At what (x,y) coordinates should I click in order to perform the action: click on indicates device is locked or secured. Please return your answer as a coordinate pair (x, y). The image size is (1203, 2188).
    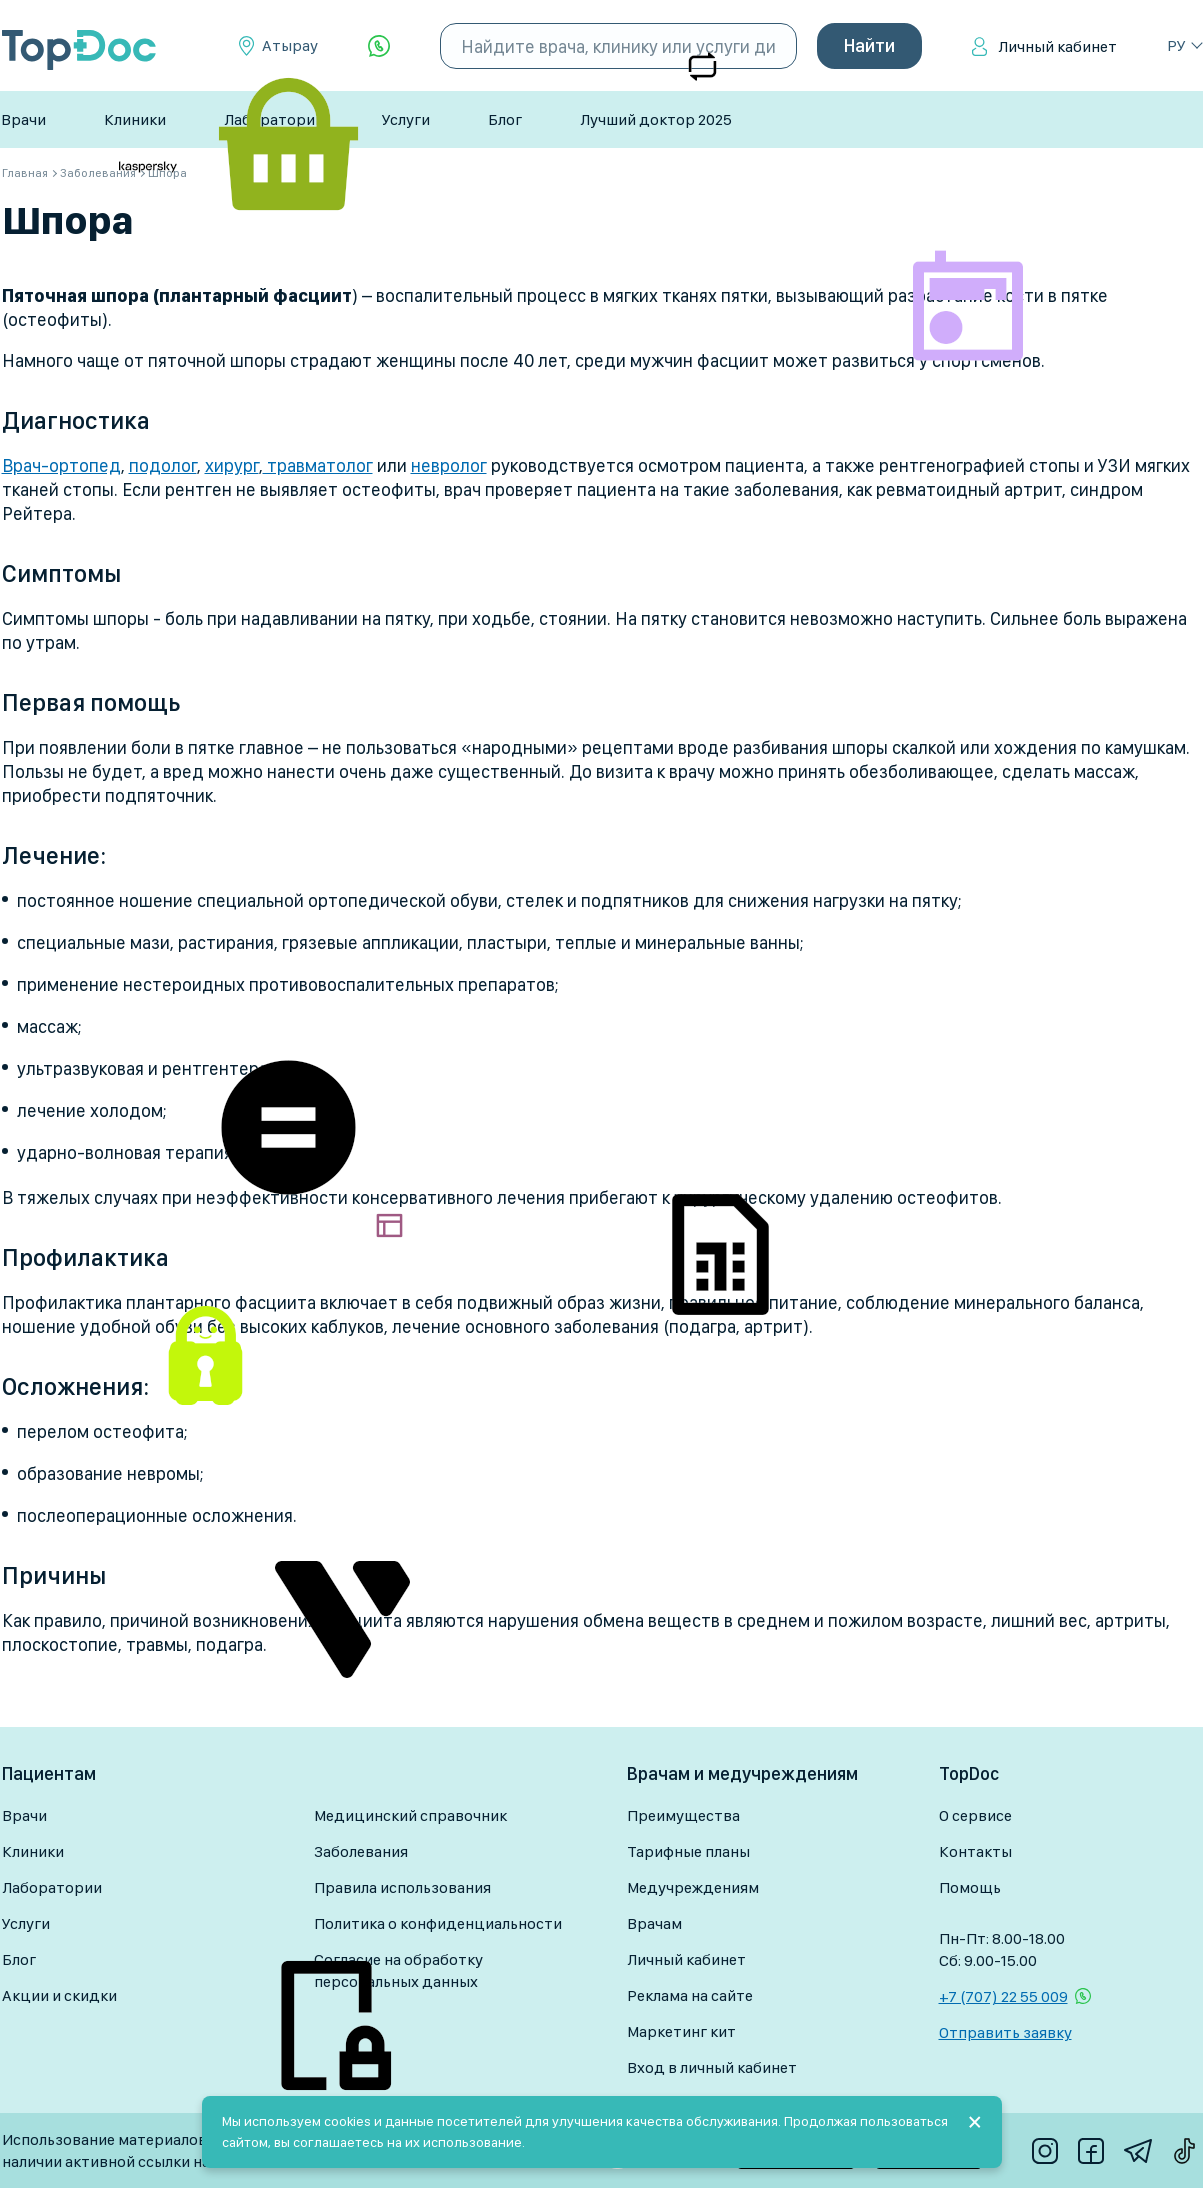
    Looking at the image, I should click on (326, 2025).